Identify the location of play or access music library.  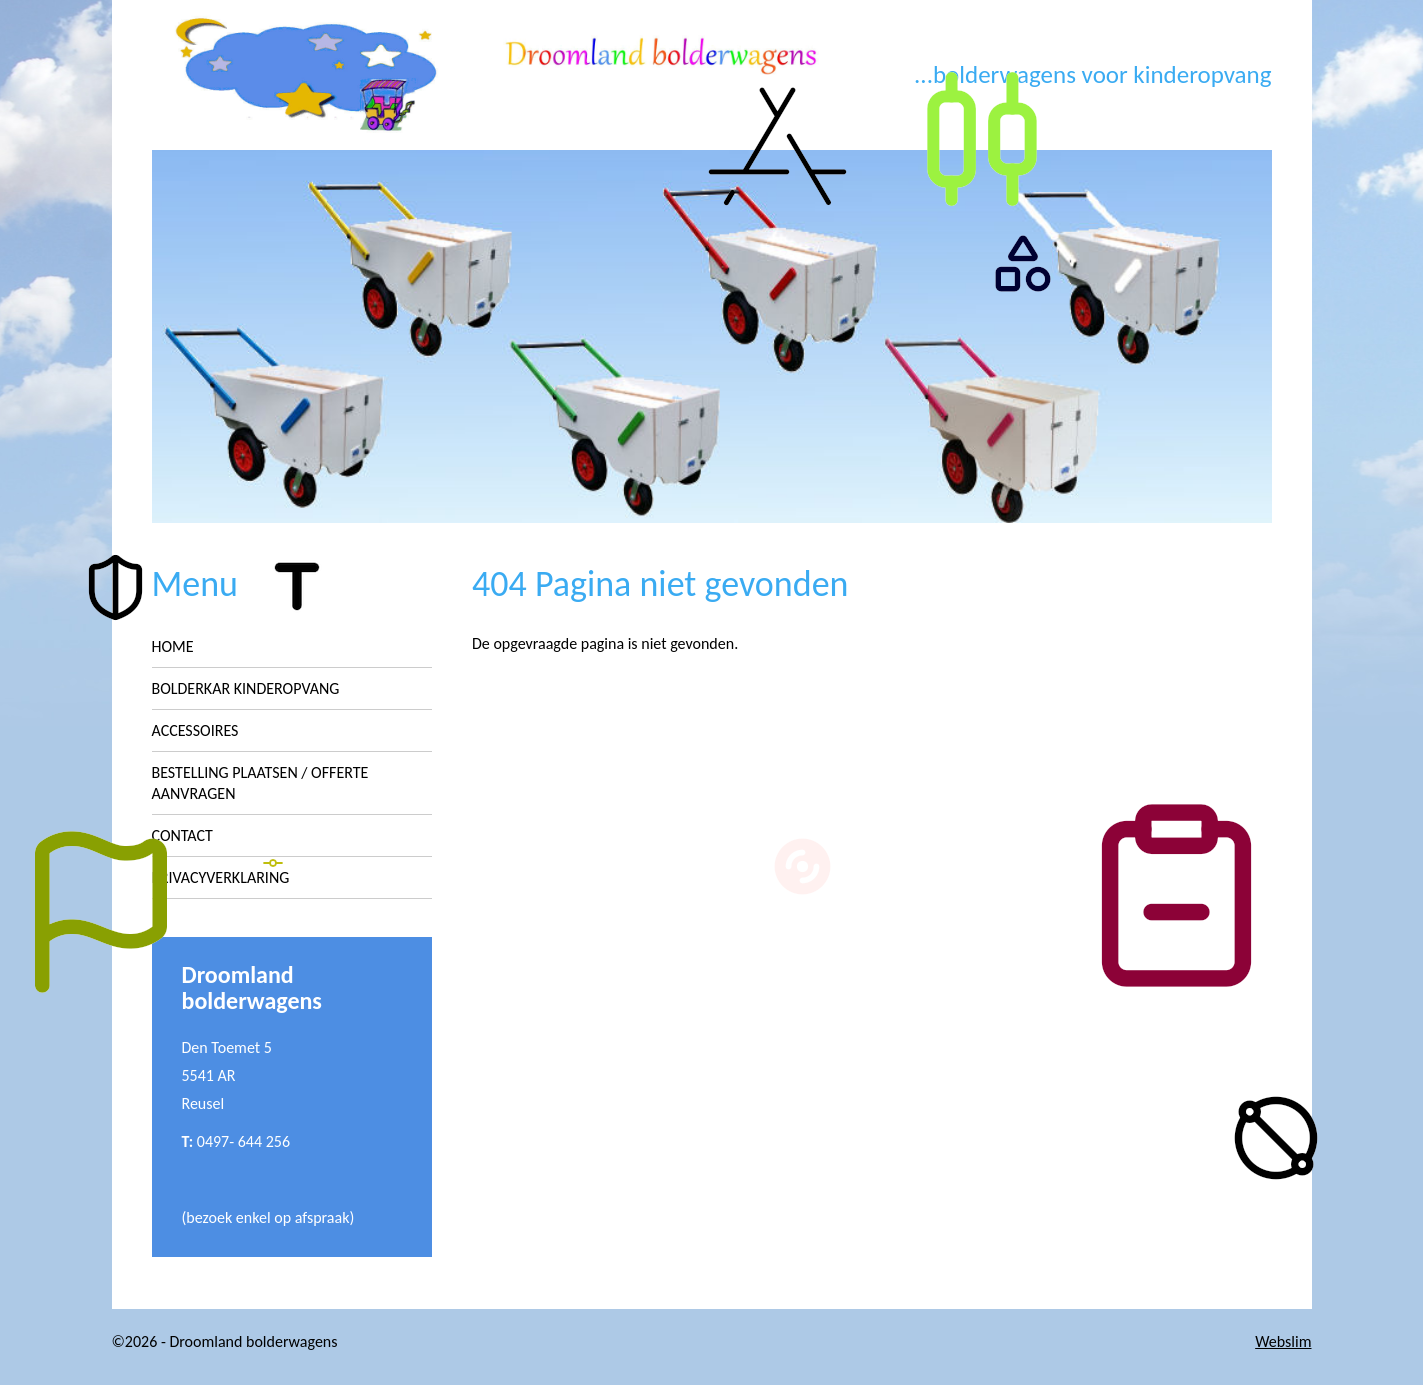
(802, 866).